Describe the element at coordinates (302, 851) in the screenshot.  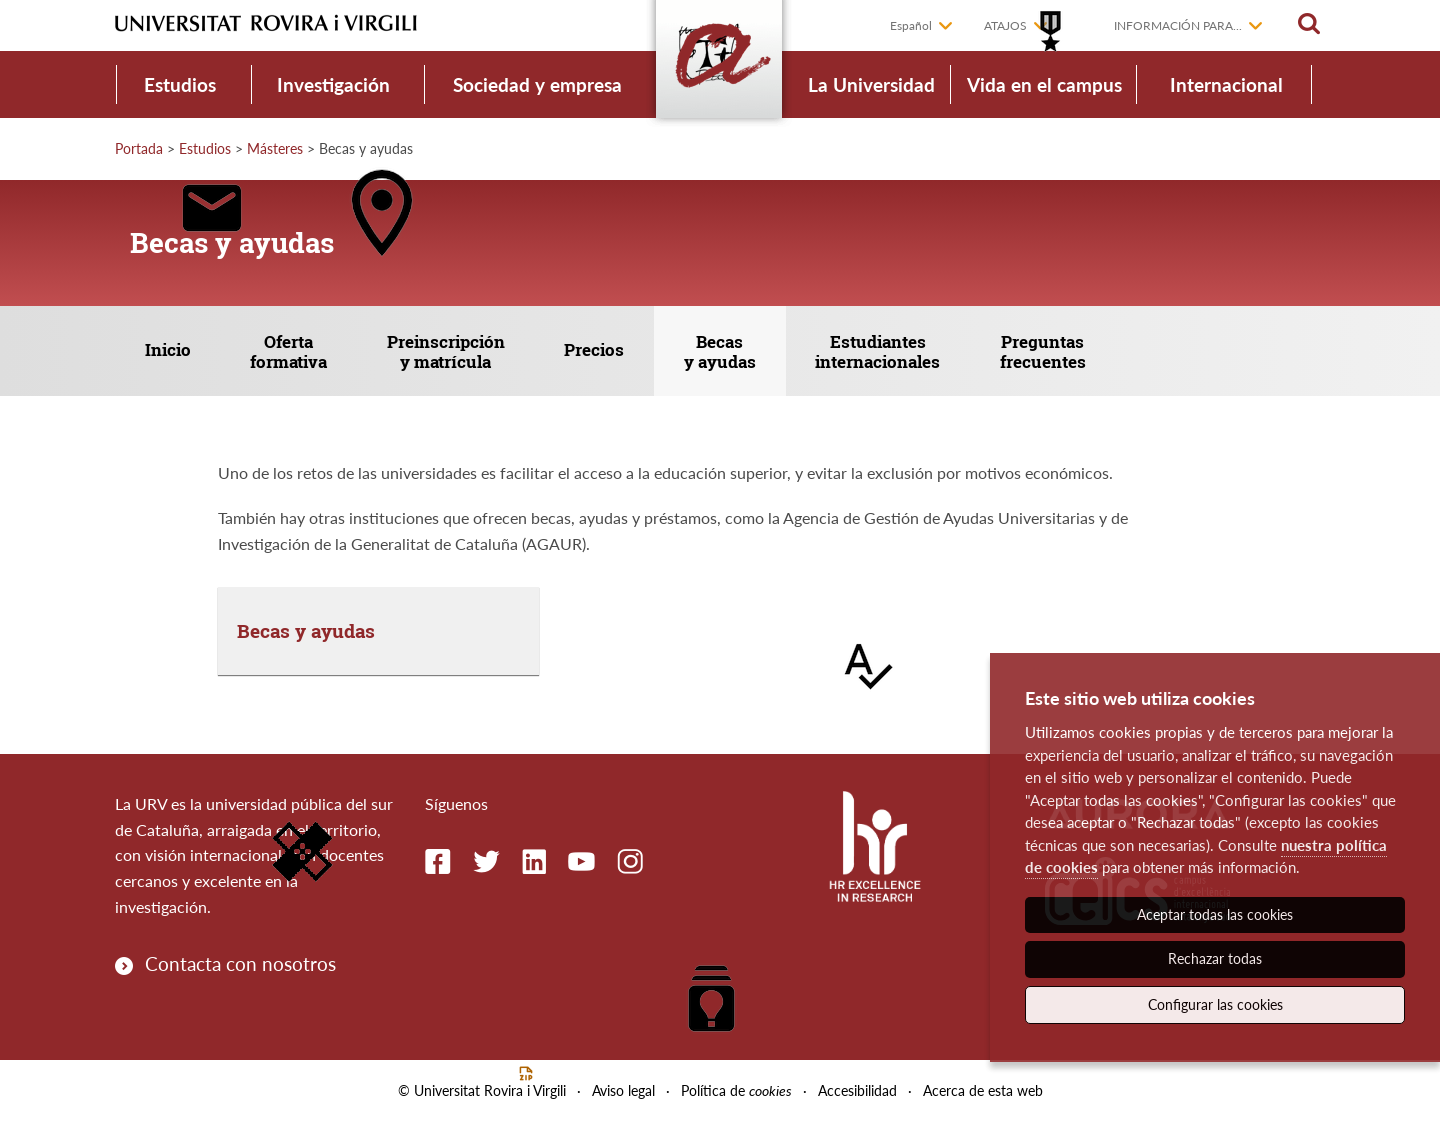
I see `apply healing or repair tool` at that location.